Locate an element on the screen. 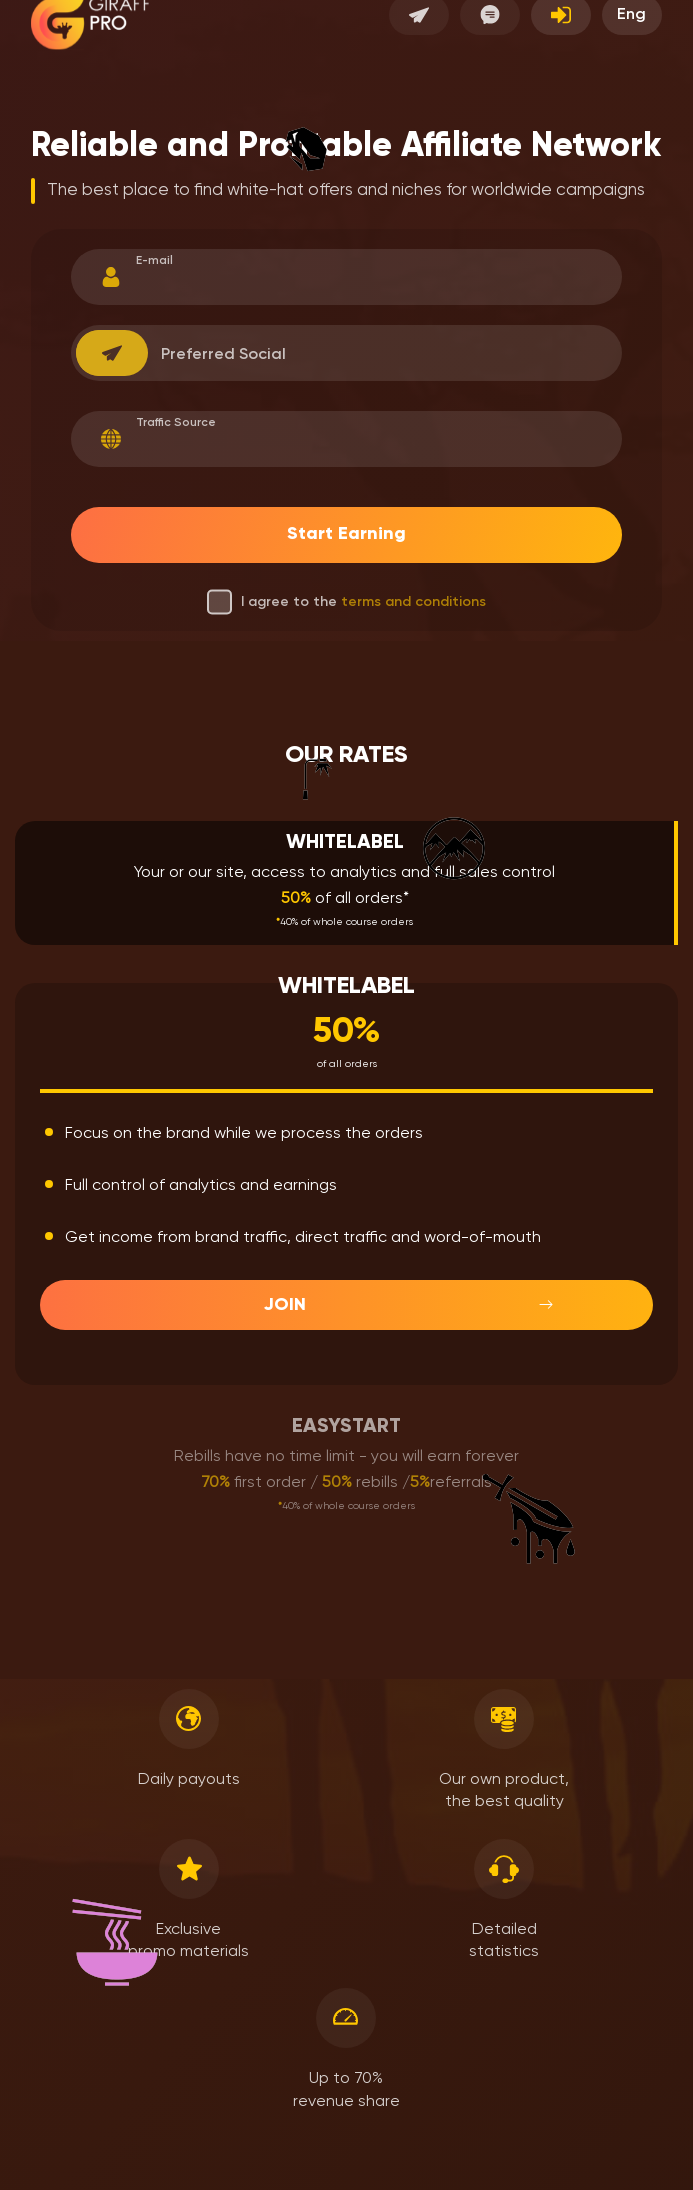 This screenshot has width=693, height=2190. indicates a critical hit or fatal attack in combat is located at coordinates (529, 1517).